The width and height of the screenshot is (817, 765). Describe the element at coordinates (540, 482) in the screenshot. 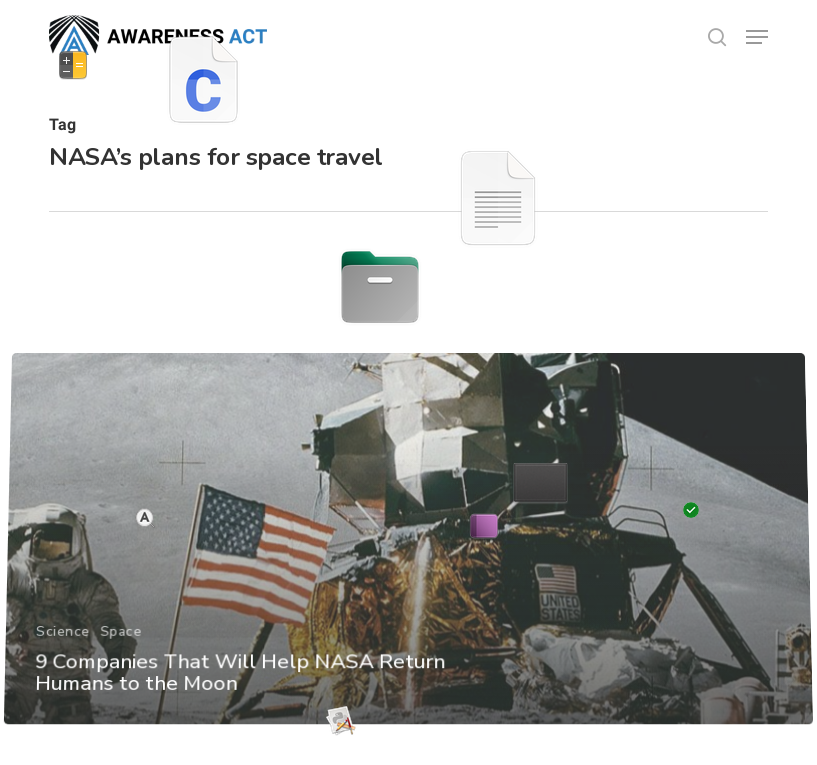

I see `trackpad or touchpad device icon` at that location.